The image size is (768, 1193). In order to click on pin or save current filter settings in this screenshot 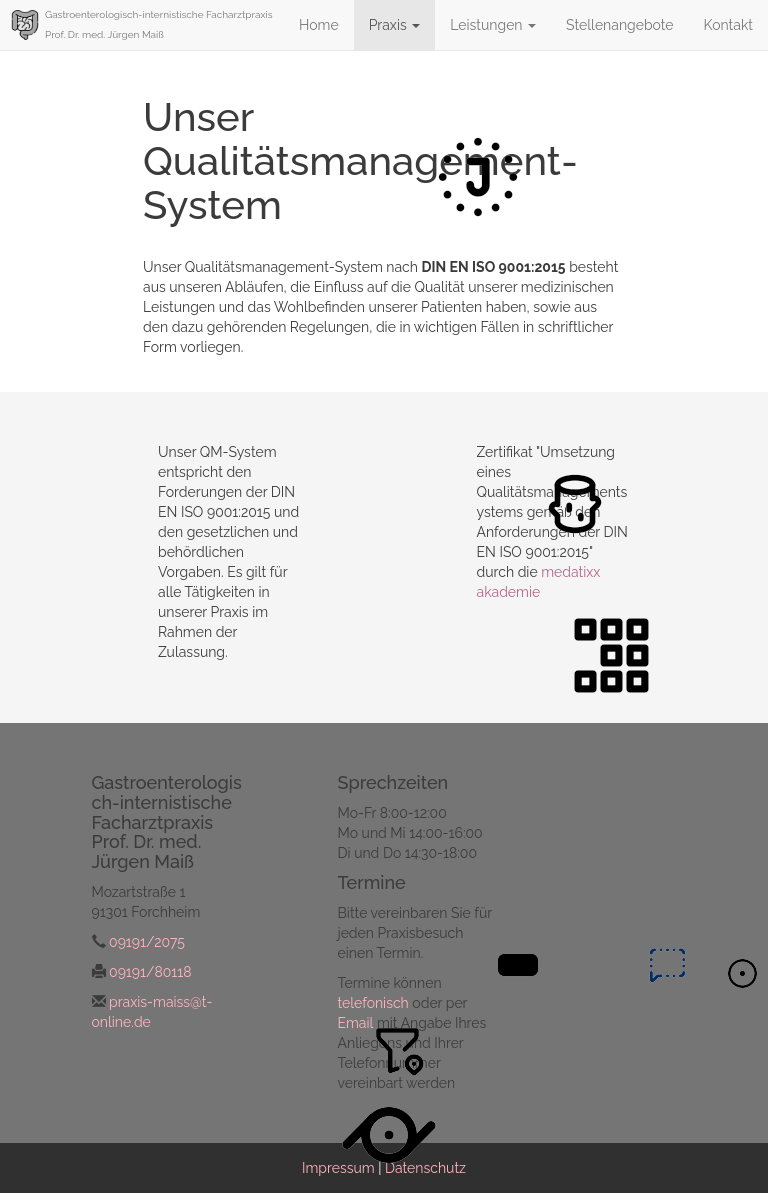, I will do `click(397, 1049)`.